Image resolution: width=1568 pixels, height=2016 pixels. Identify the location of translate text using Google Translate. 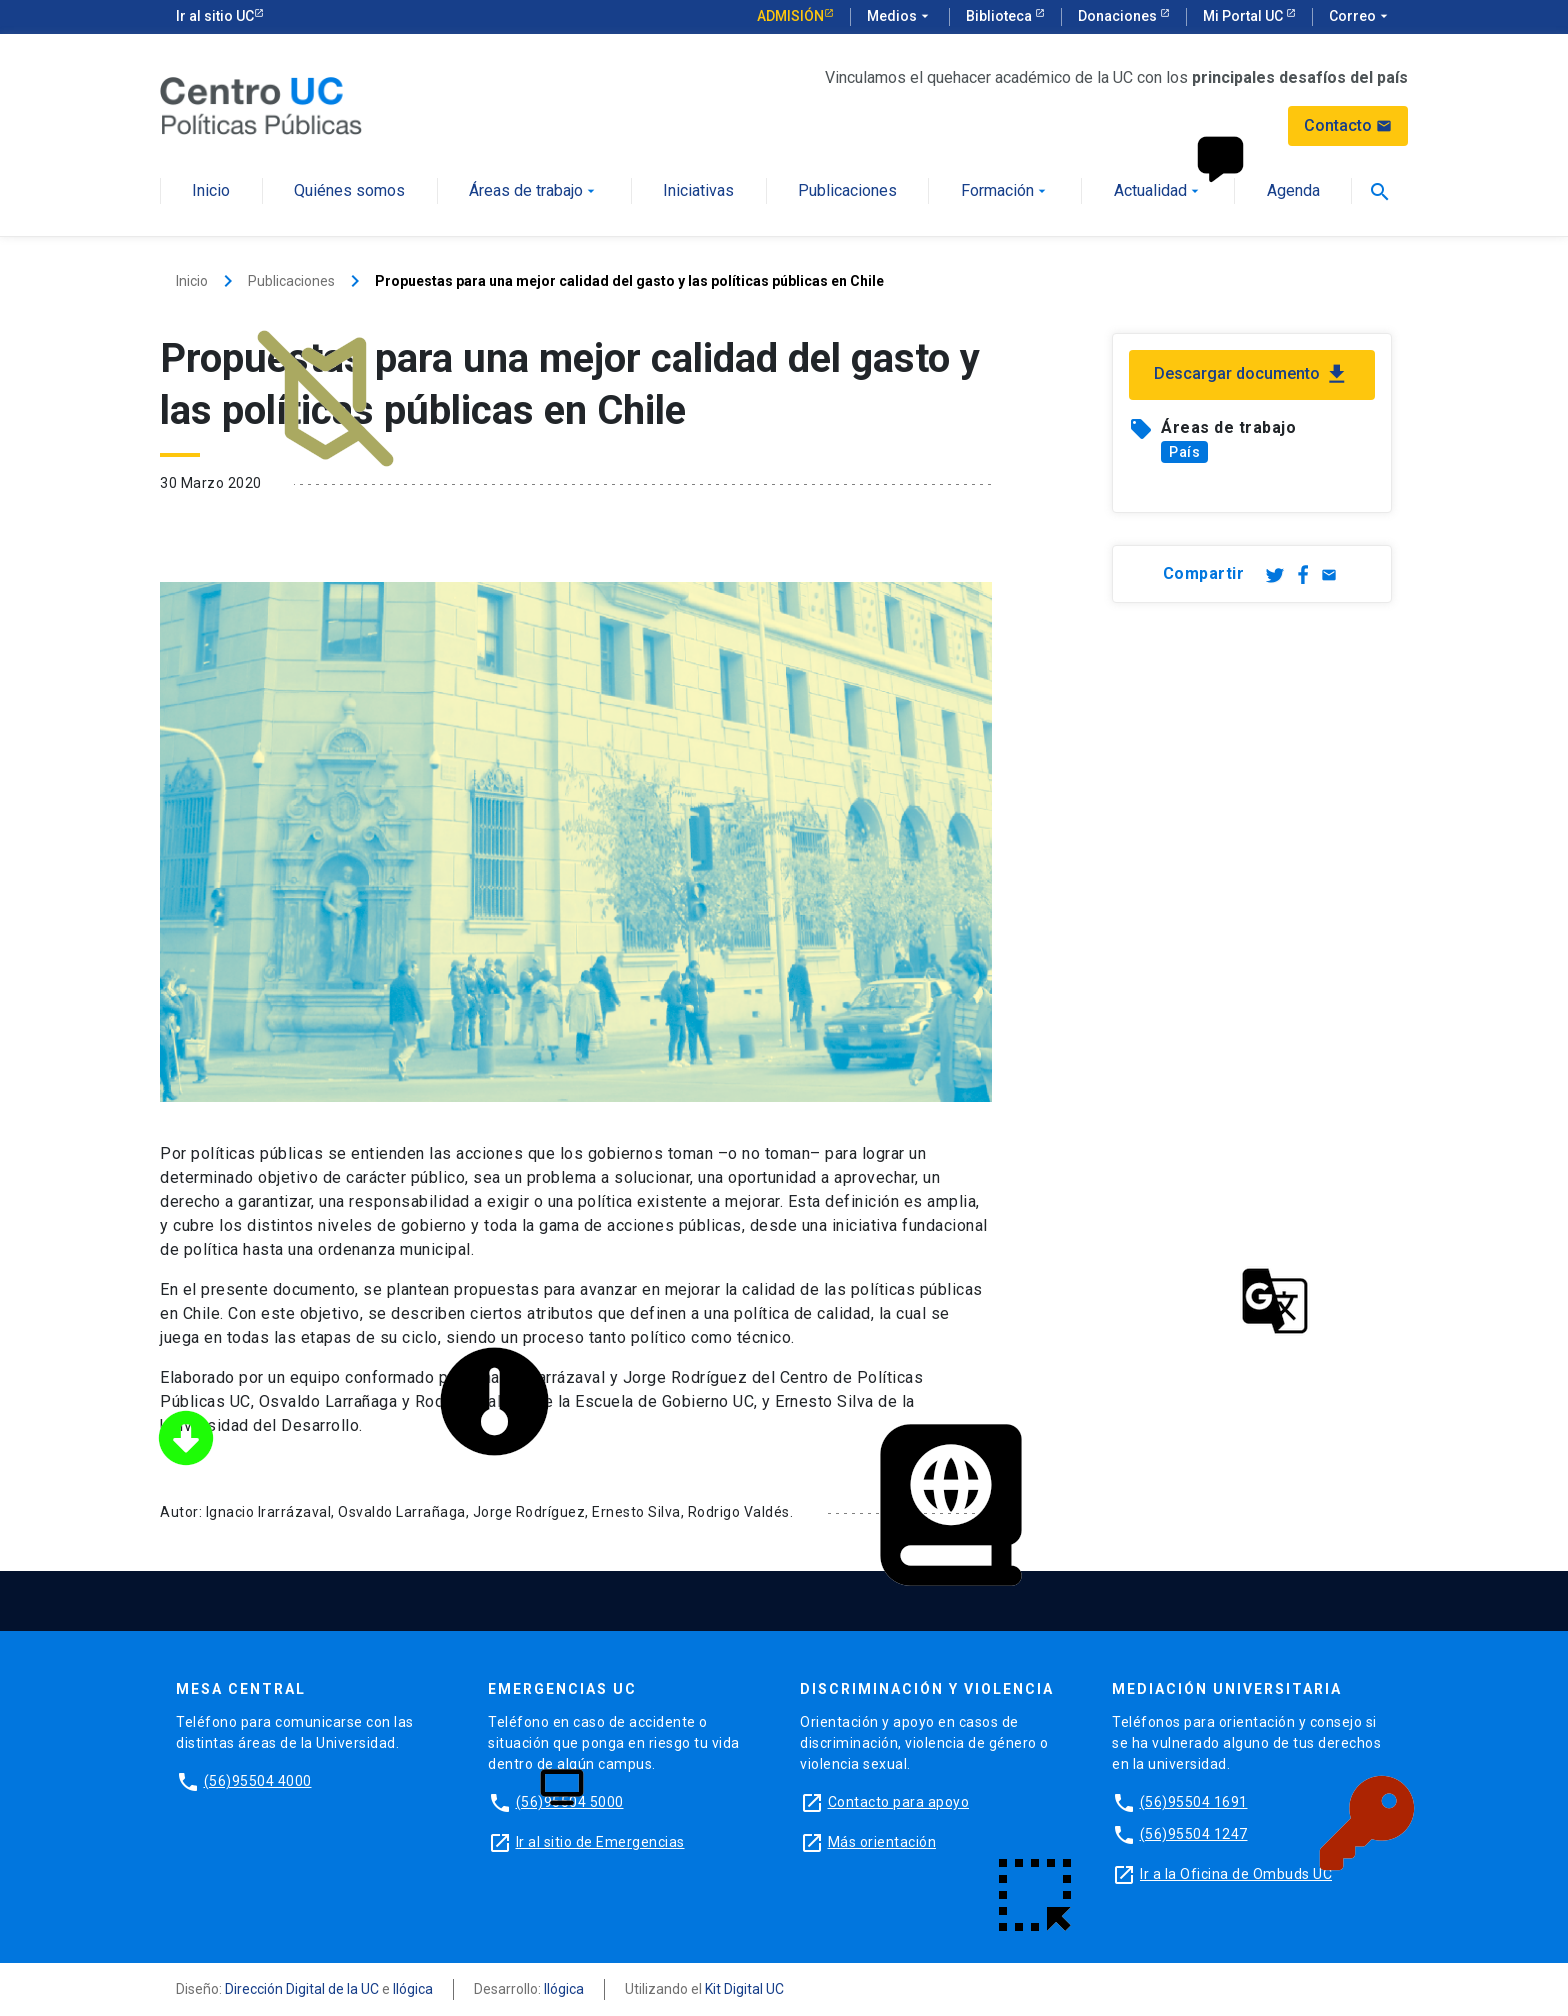
(1275, 1301).